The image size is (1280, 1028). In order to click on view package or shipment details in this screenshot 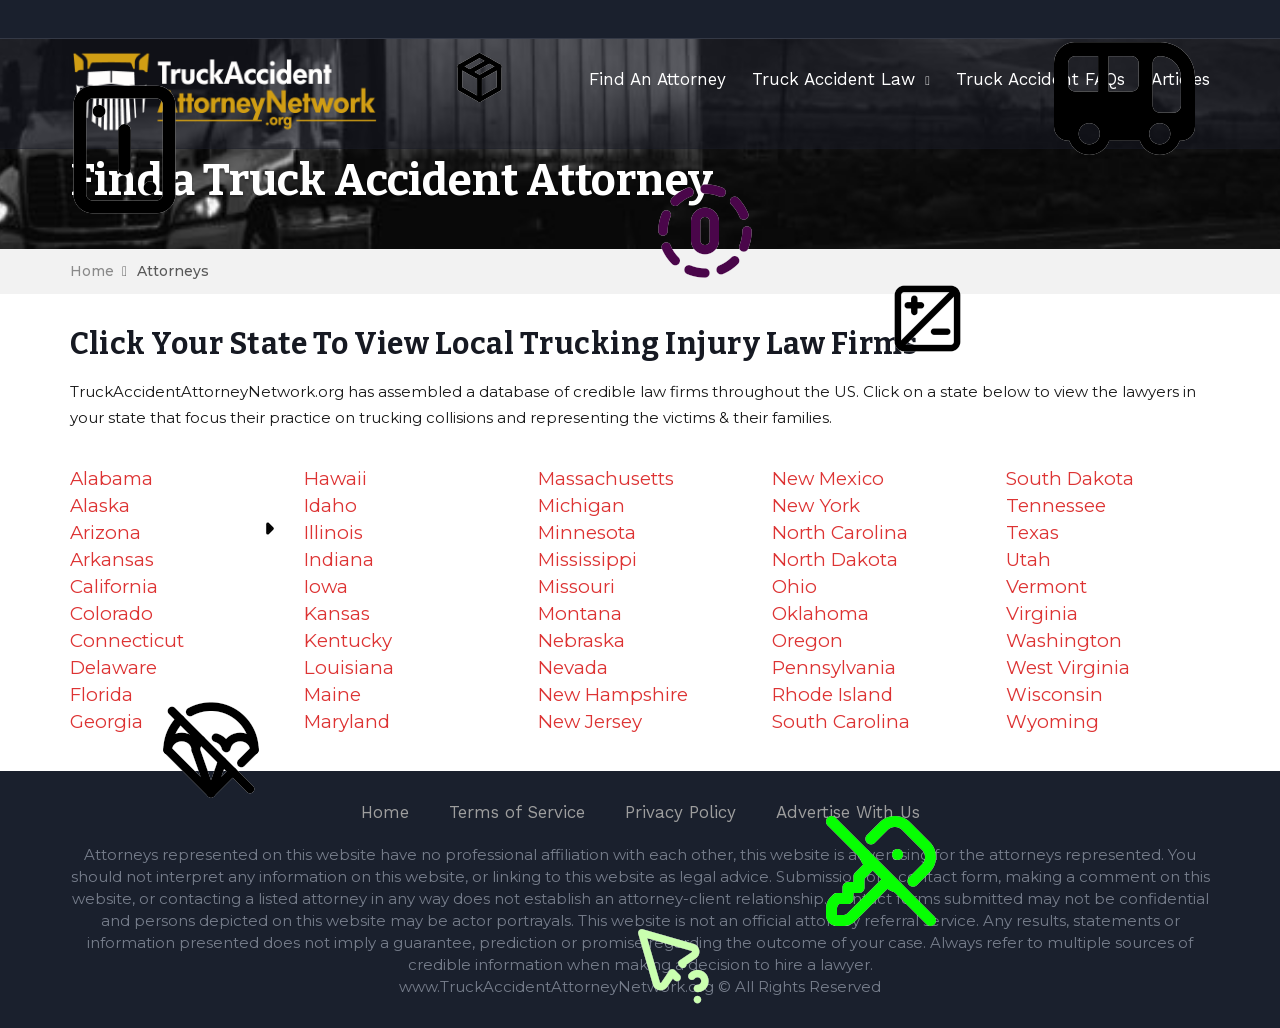, I will do `click(479, 77)`.